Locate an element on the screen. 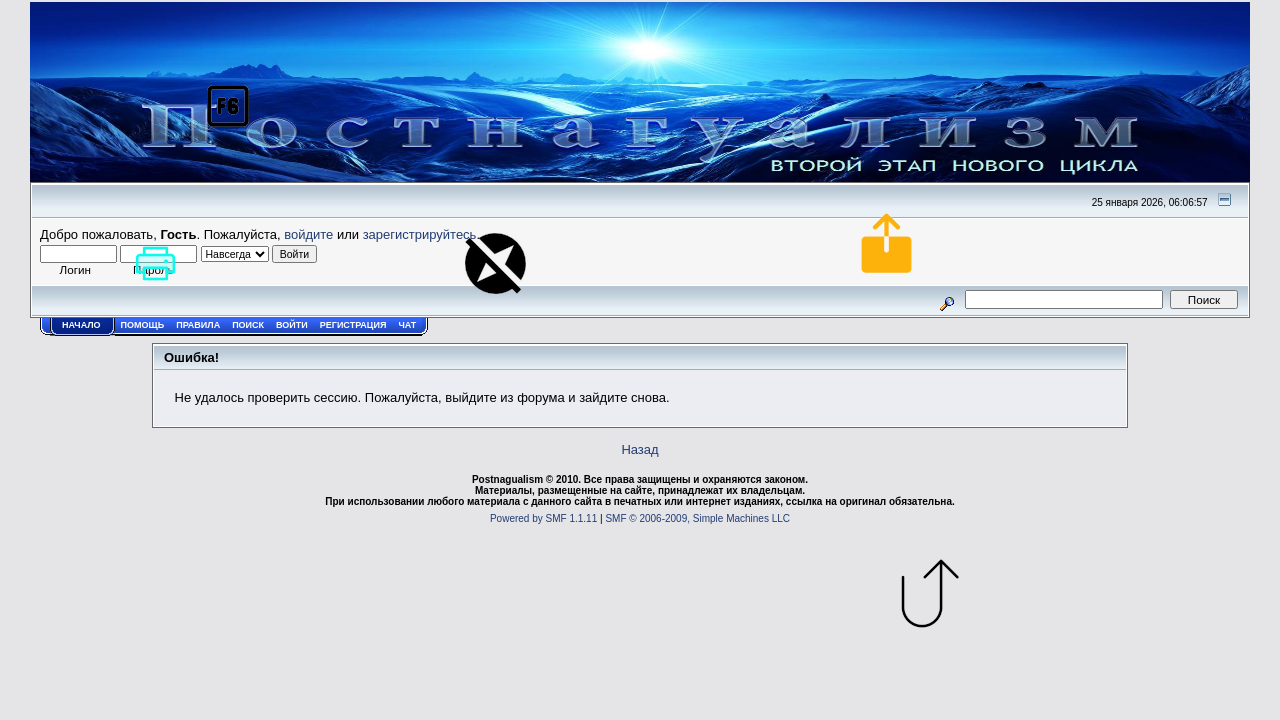  redo or repeat last action is located at coordinates (927, 593).